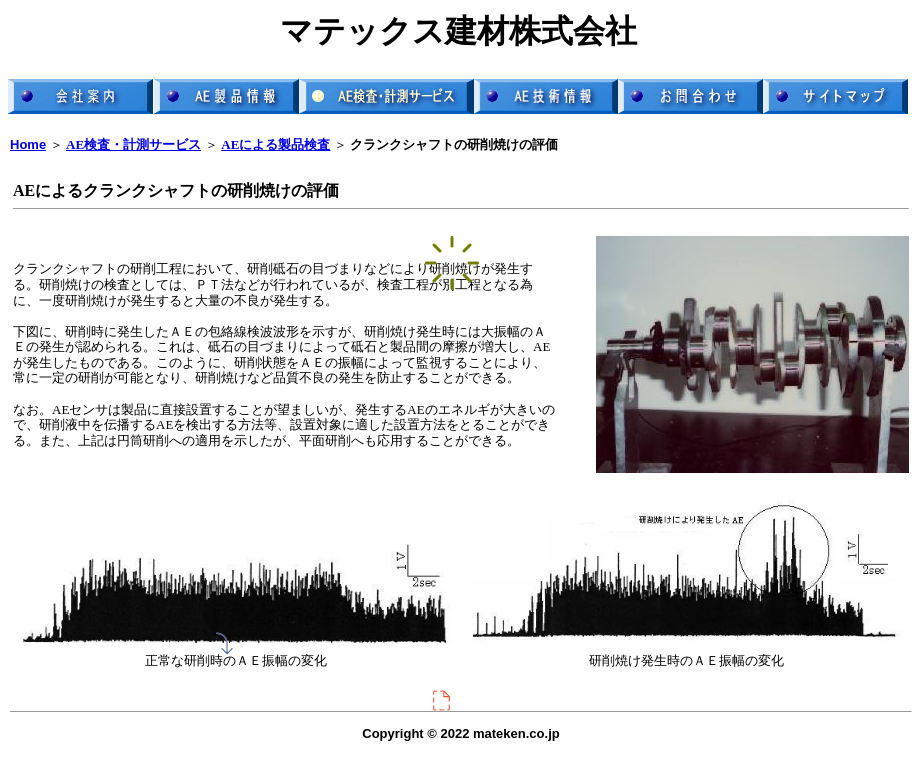 The width and height of the screenshot is (914, 761). I want to click on redirect content or flow downward, so click(224, 643).